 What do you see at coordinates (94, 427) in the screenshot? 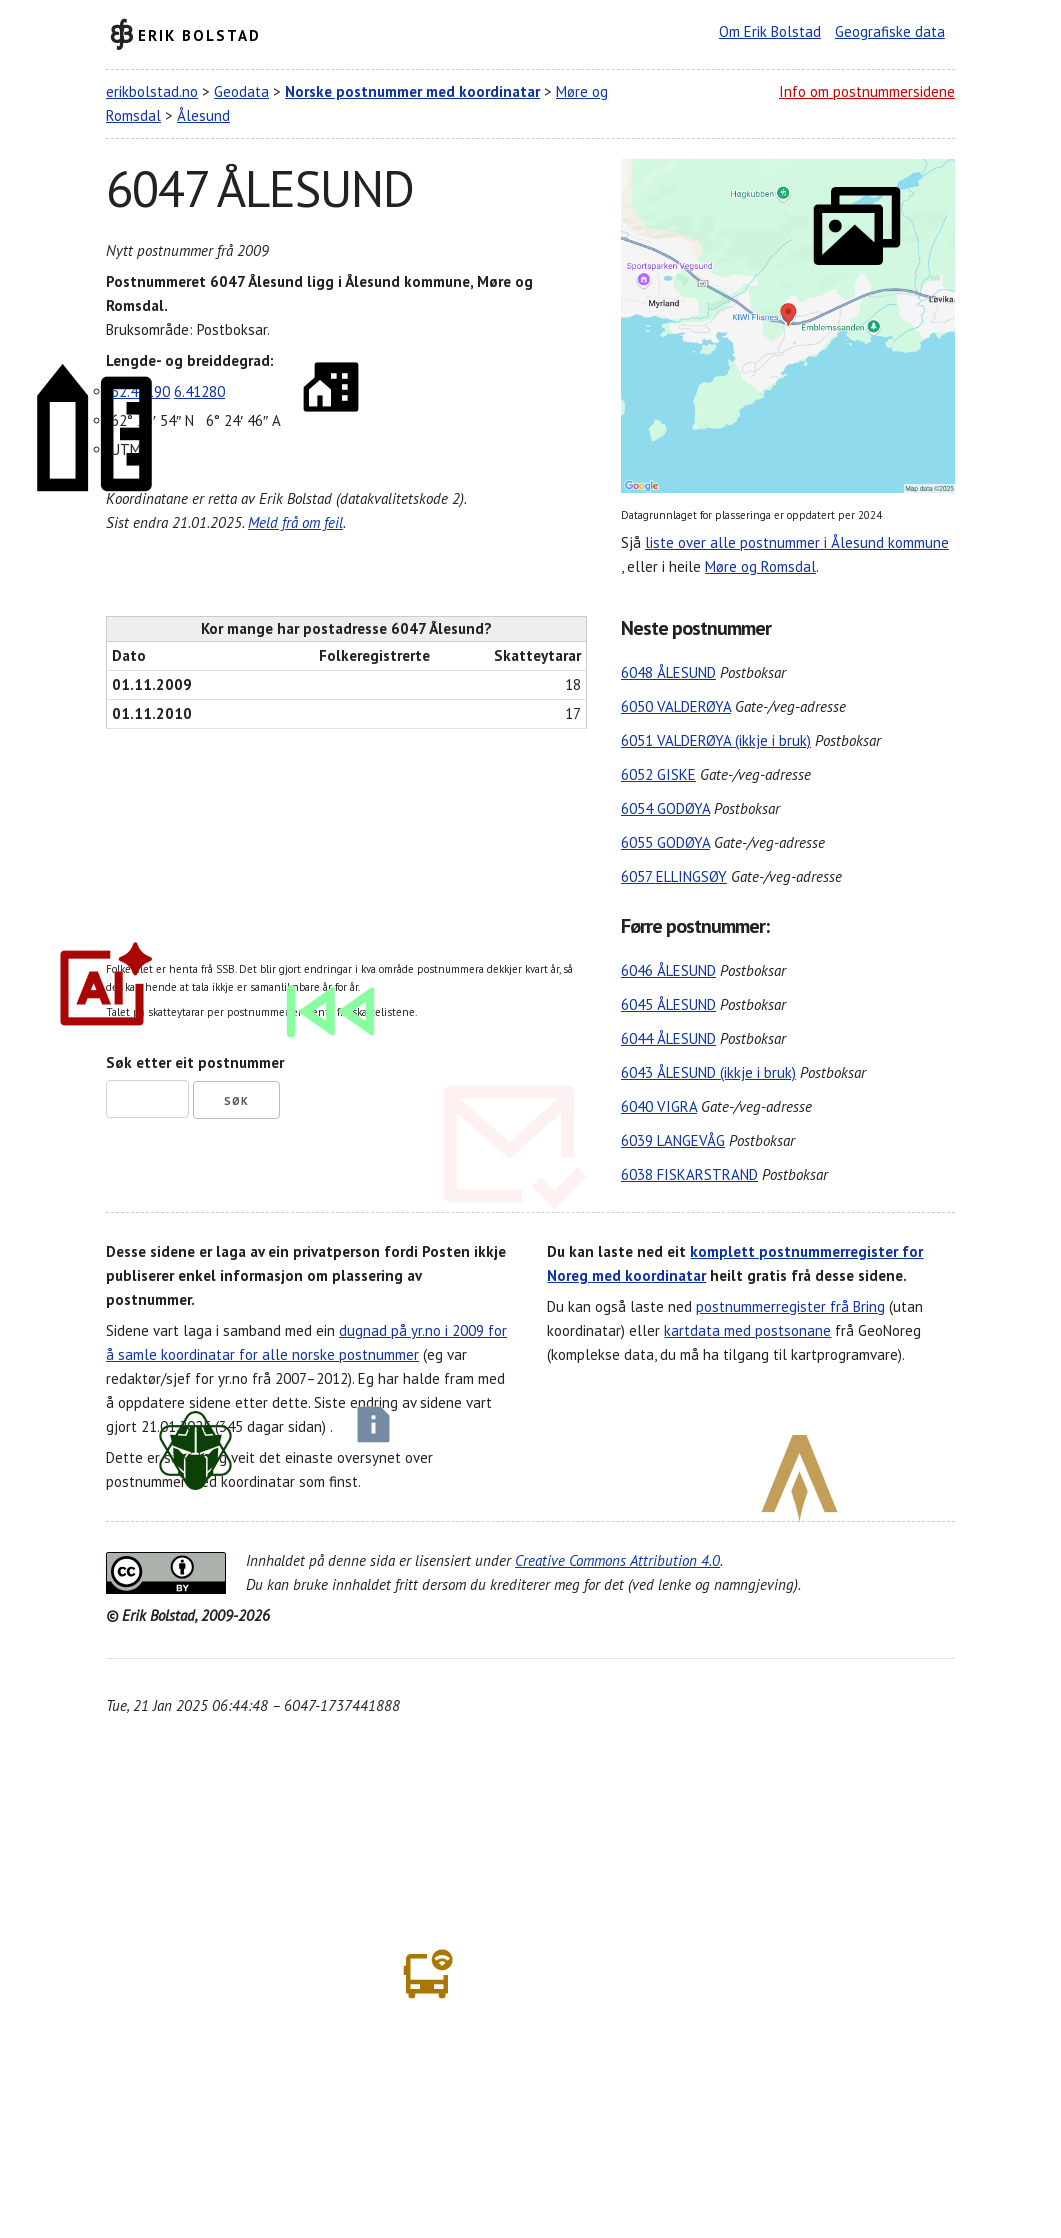
I see `access design tools` at bounding box center [94, 427].